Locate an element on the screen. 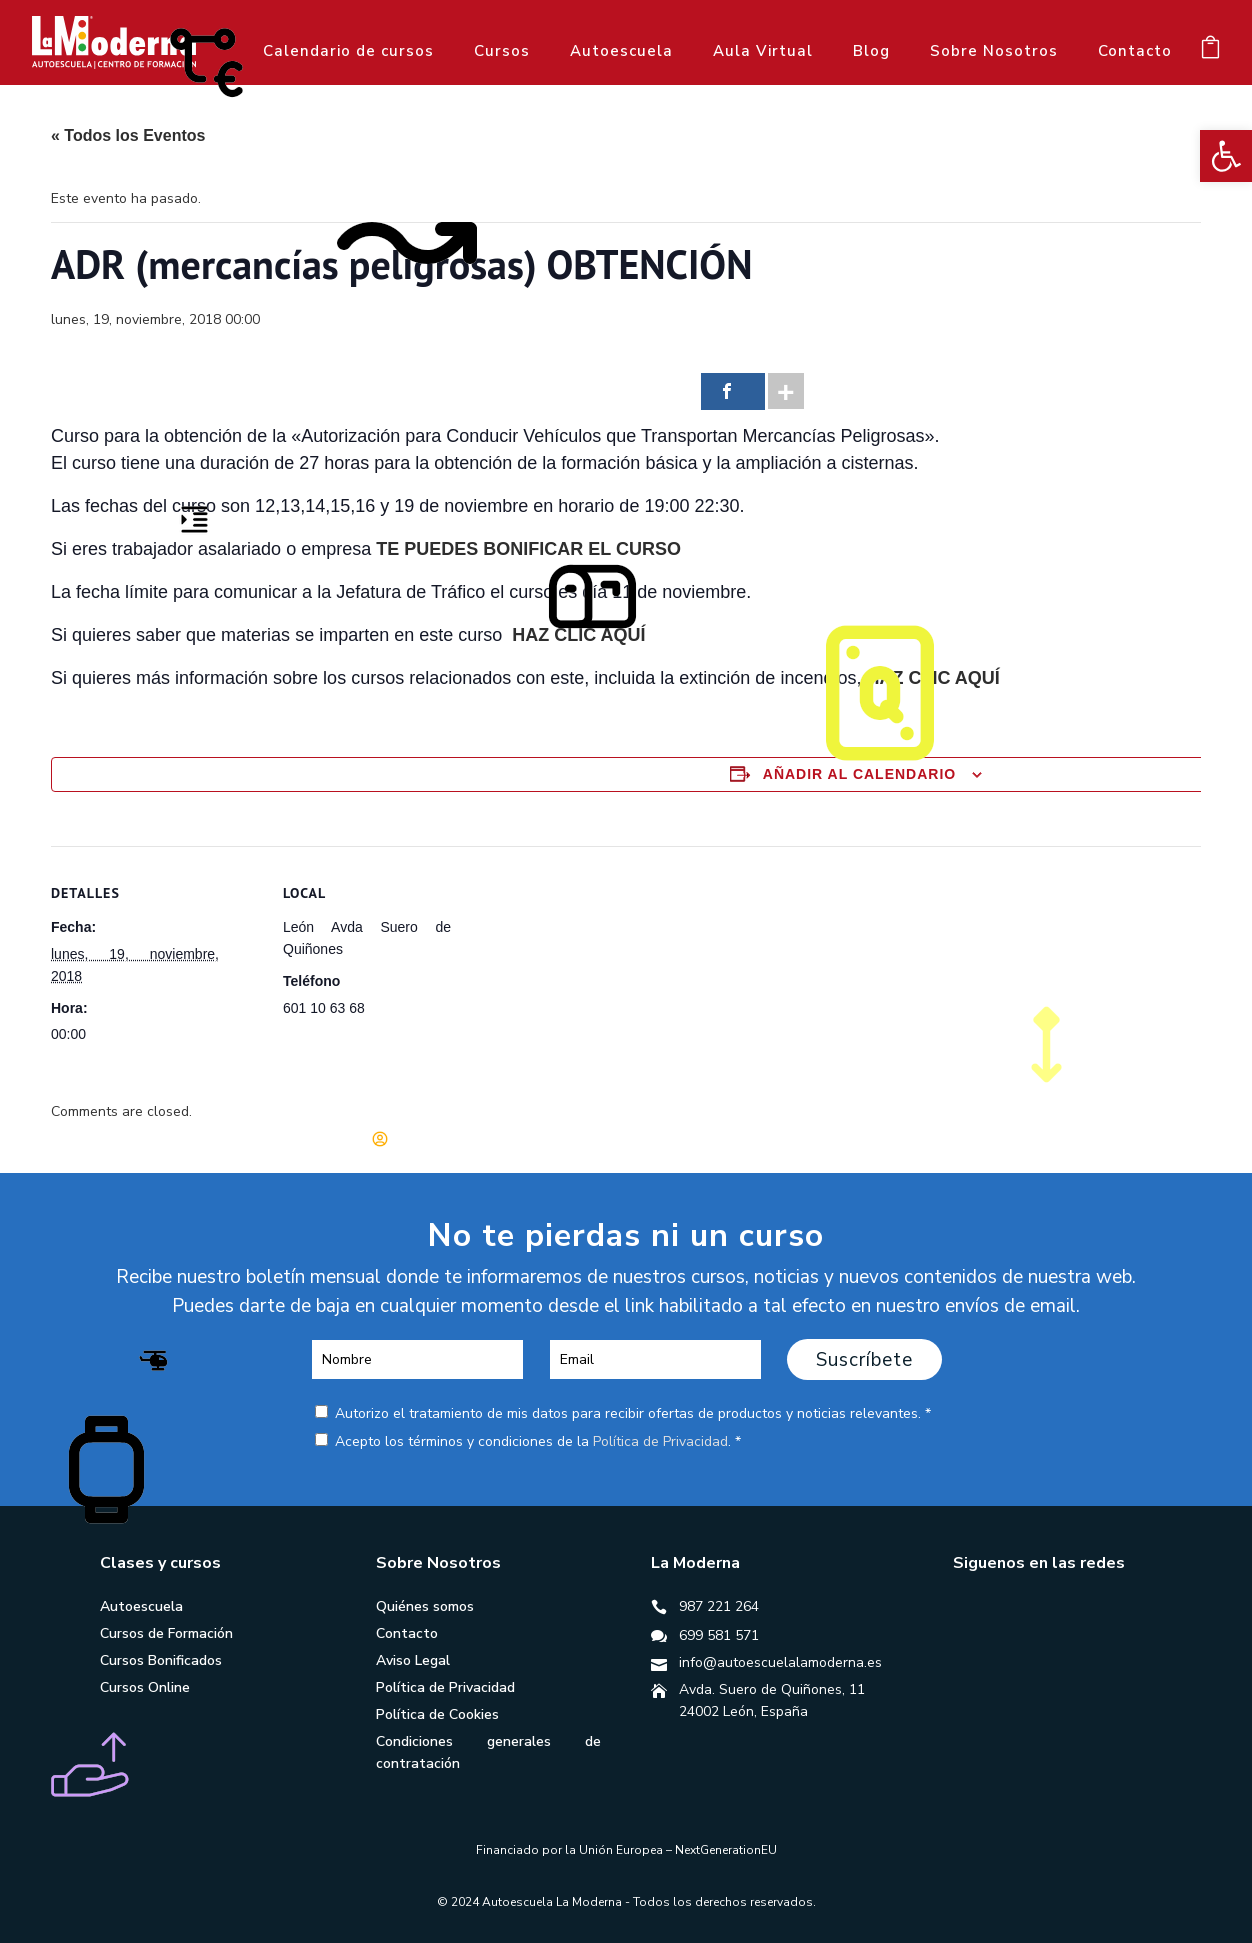  queen playing card in a card game interface is located at coordinates (880, 693).